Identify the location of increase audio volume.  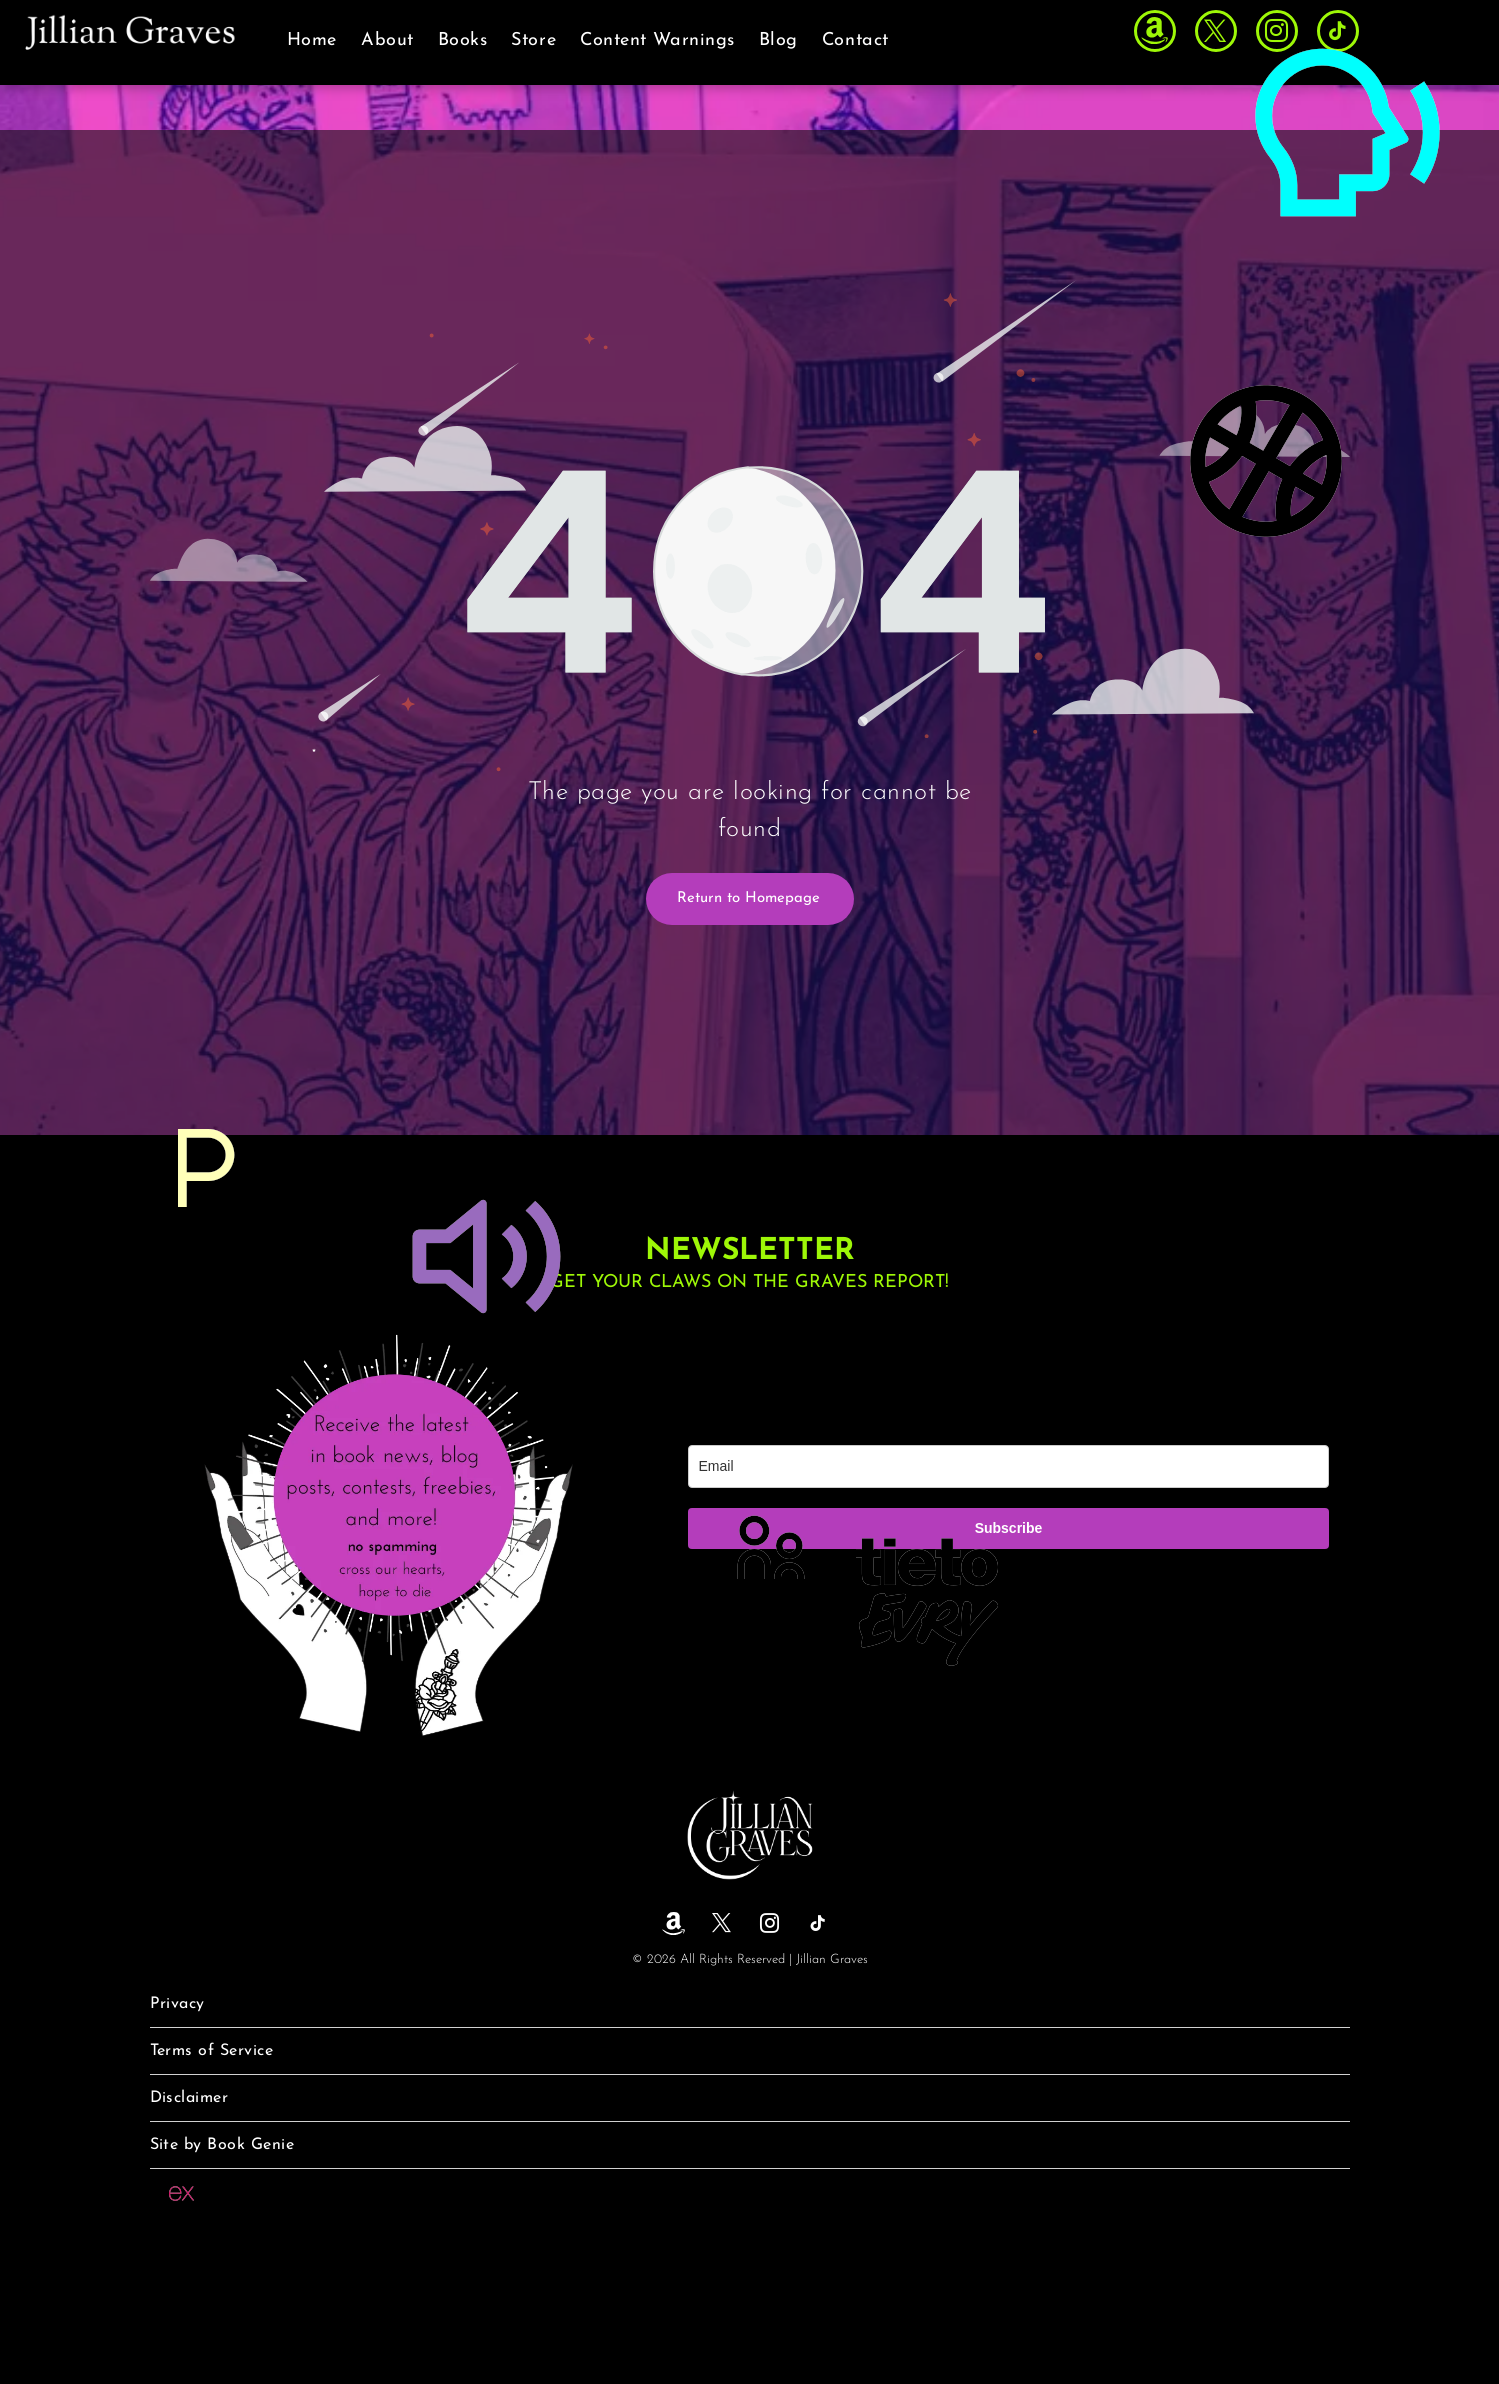
(486, 1256).